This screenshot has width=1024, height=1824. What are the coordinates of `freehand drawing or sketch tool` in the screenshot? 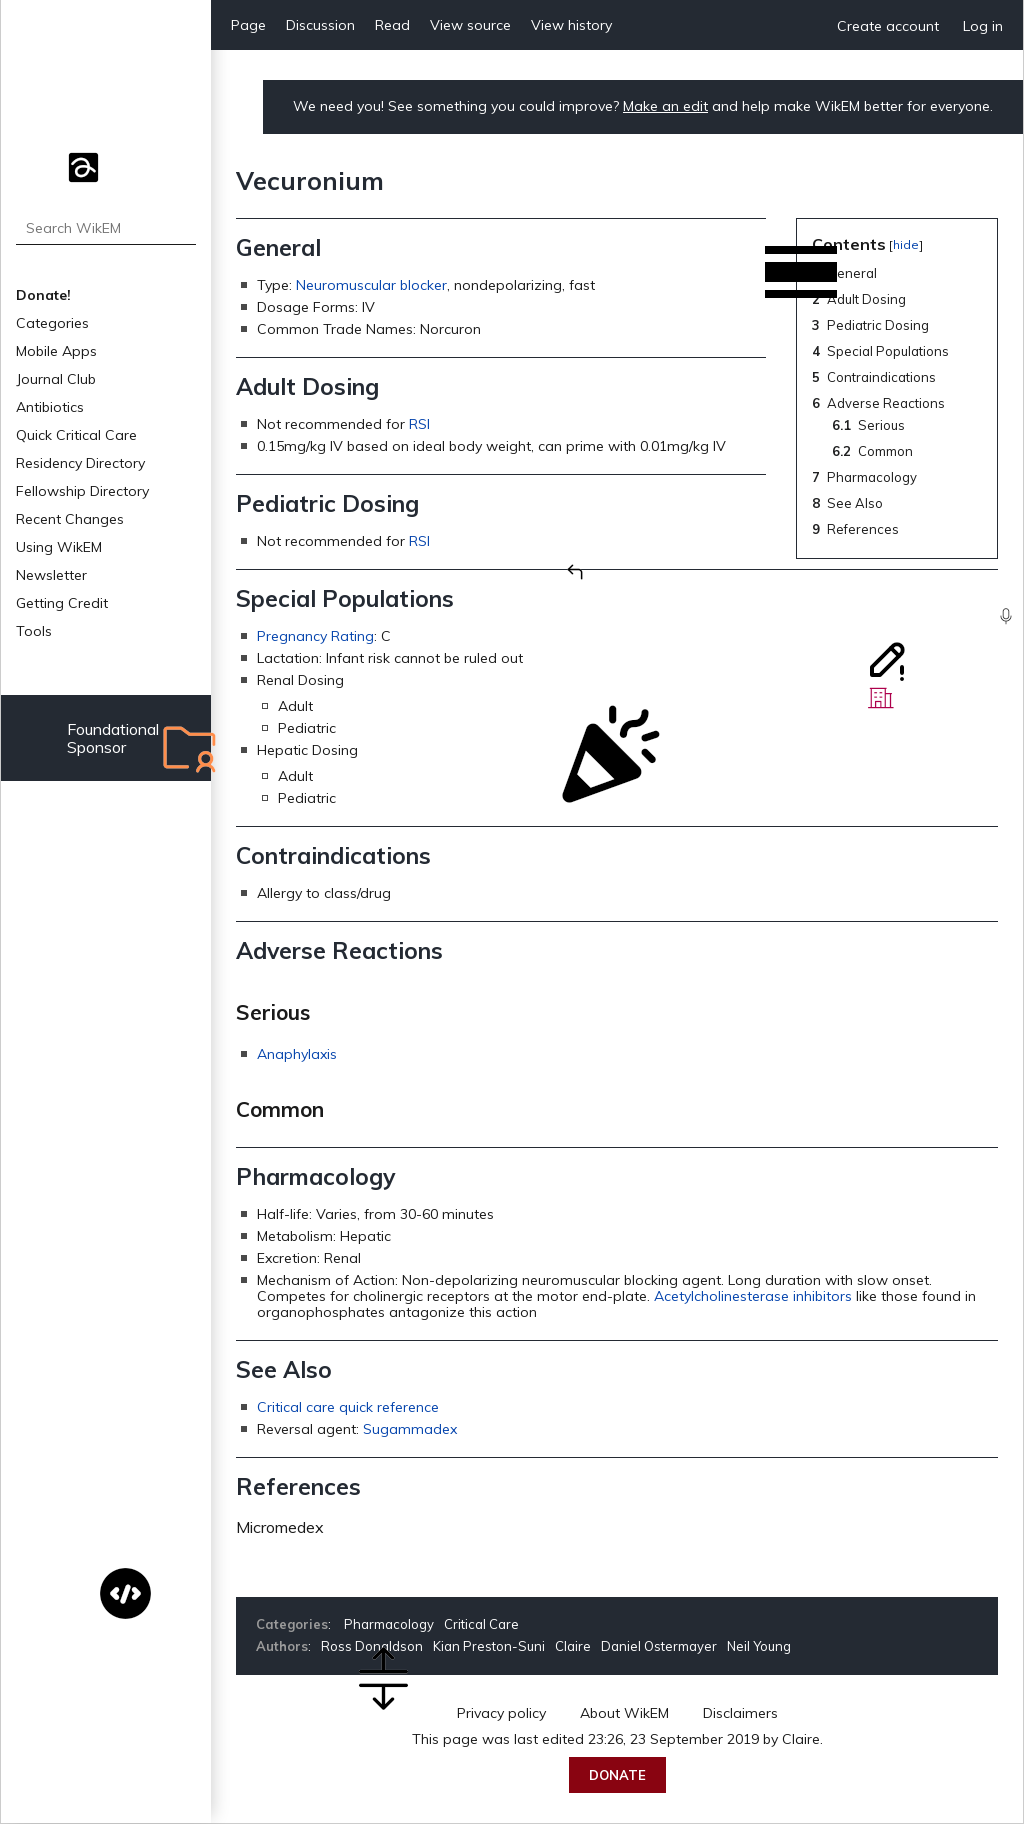 It's located at (83, 167).